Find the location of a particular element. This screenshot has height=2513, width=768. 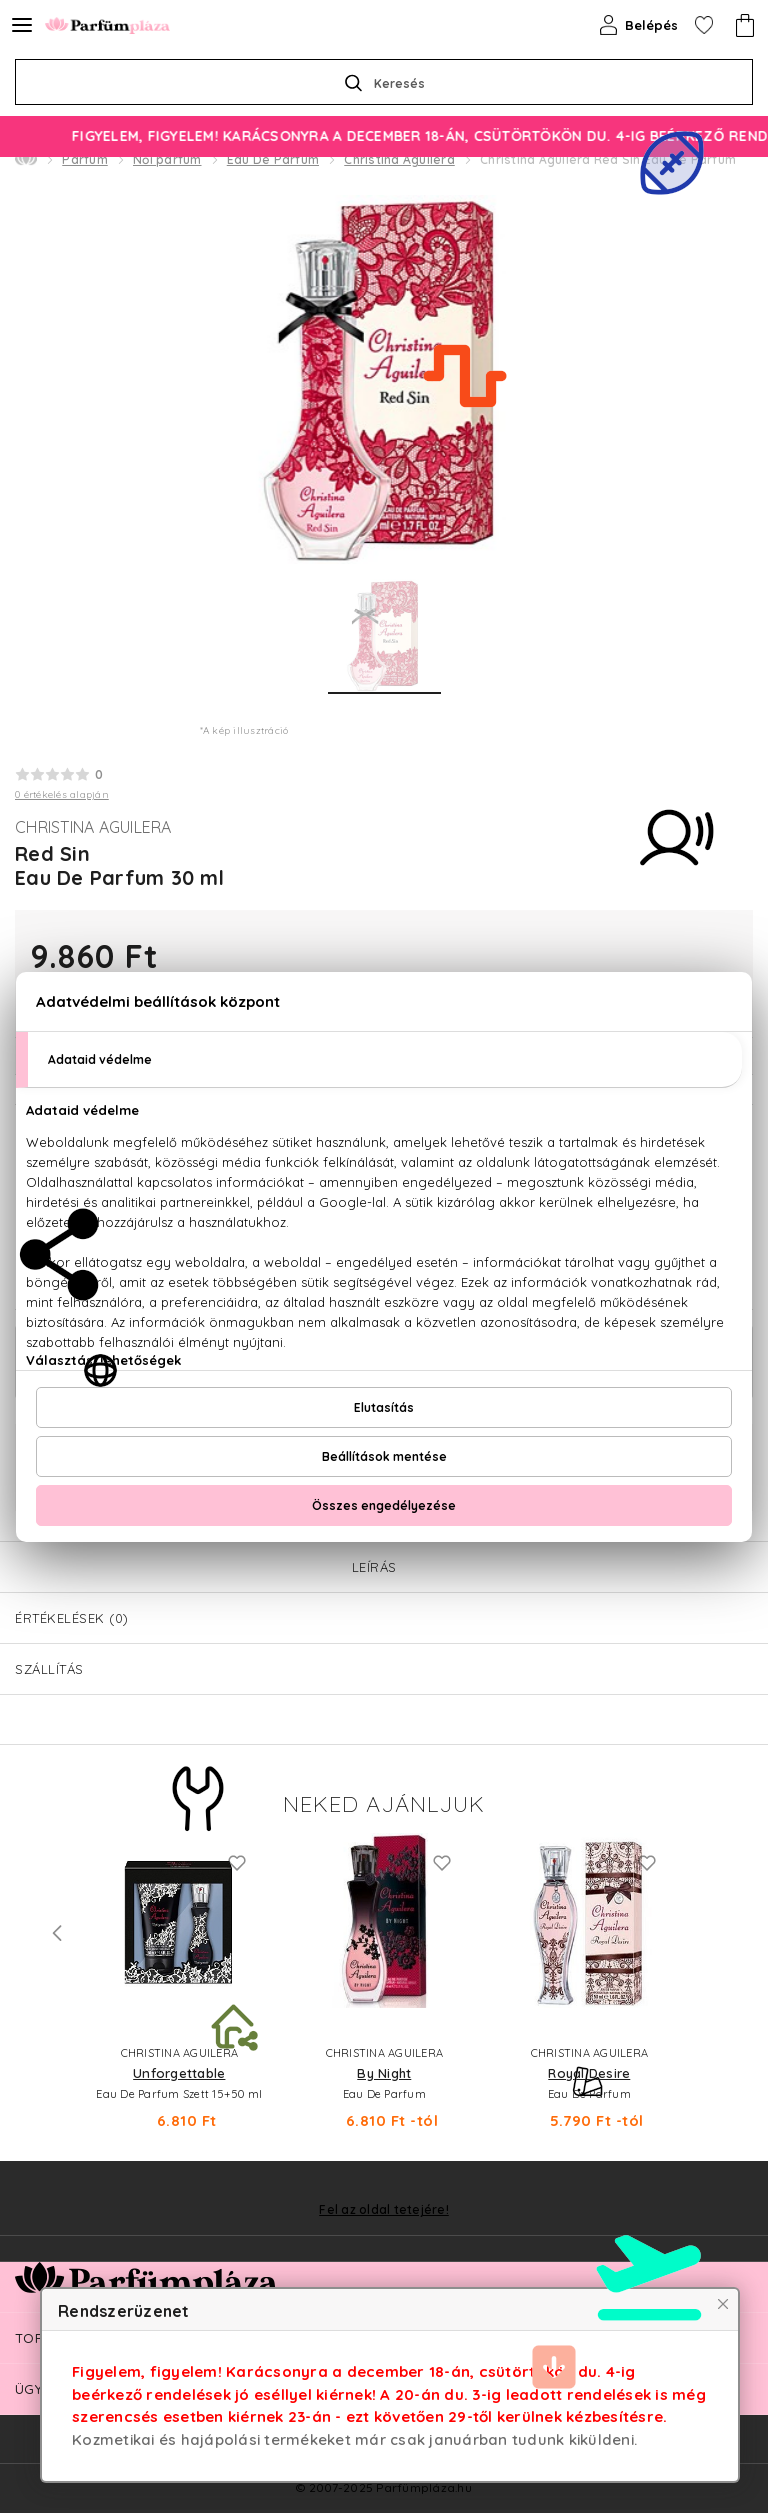

open color palette or swatches is located at coordinates (586, 2082).